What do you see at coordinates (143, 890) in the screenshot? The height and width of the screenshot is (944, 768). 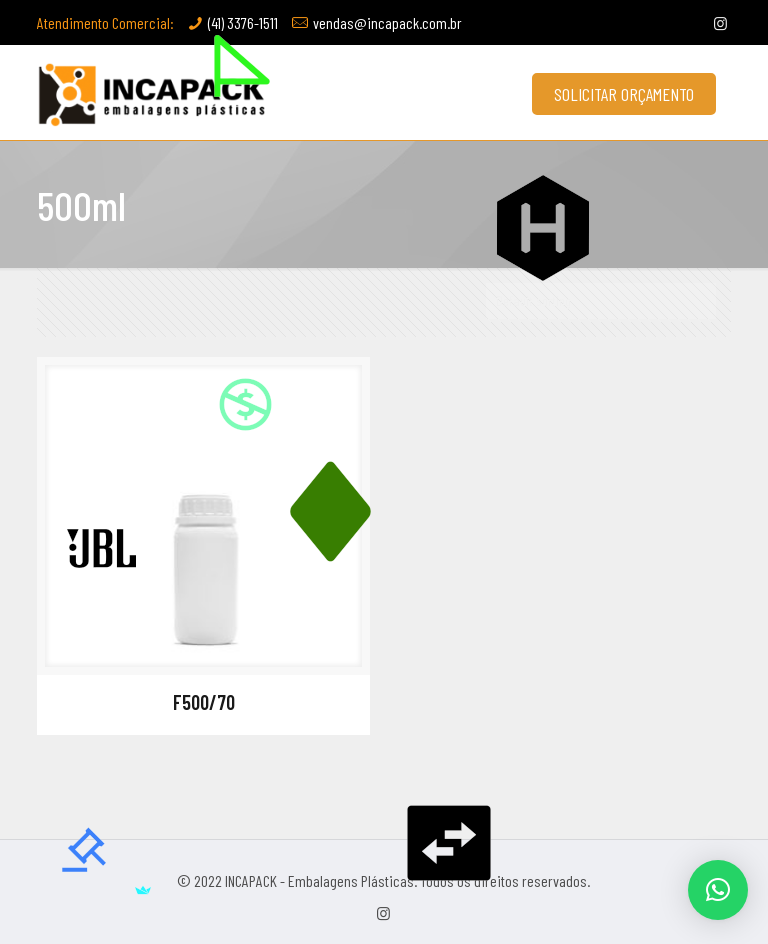 I see `open streamlit application` at bounding box center [143, 890].